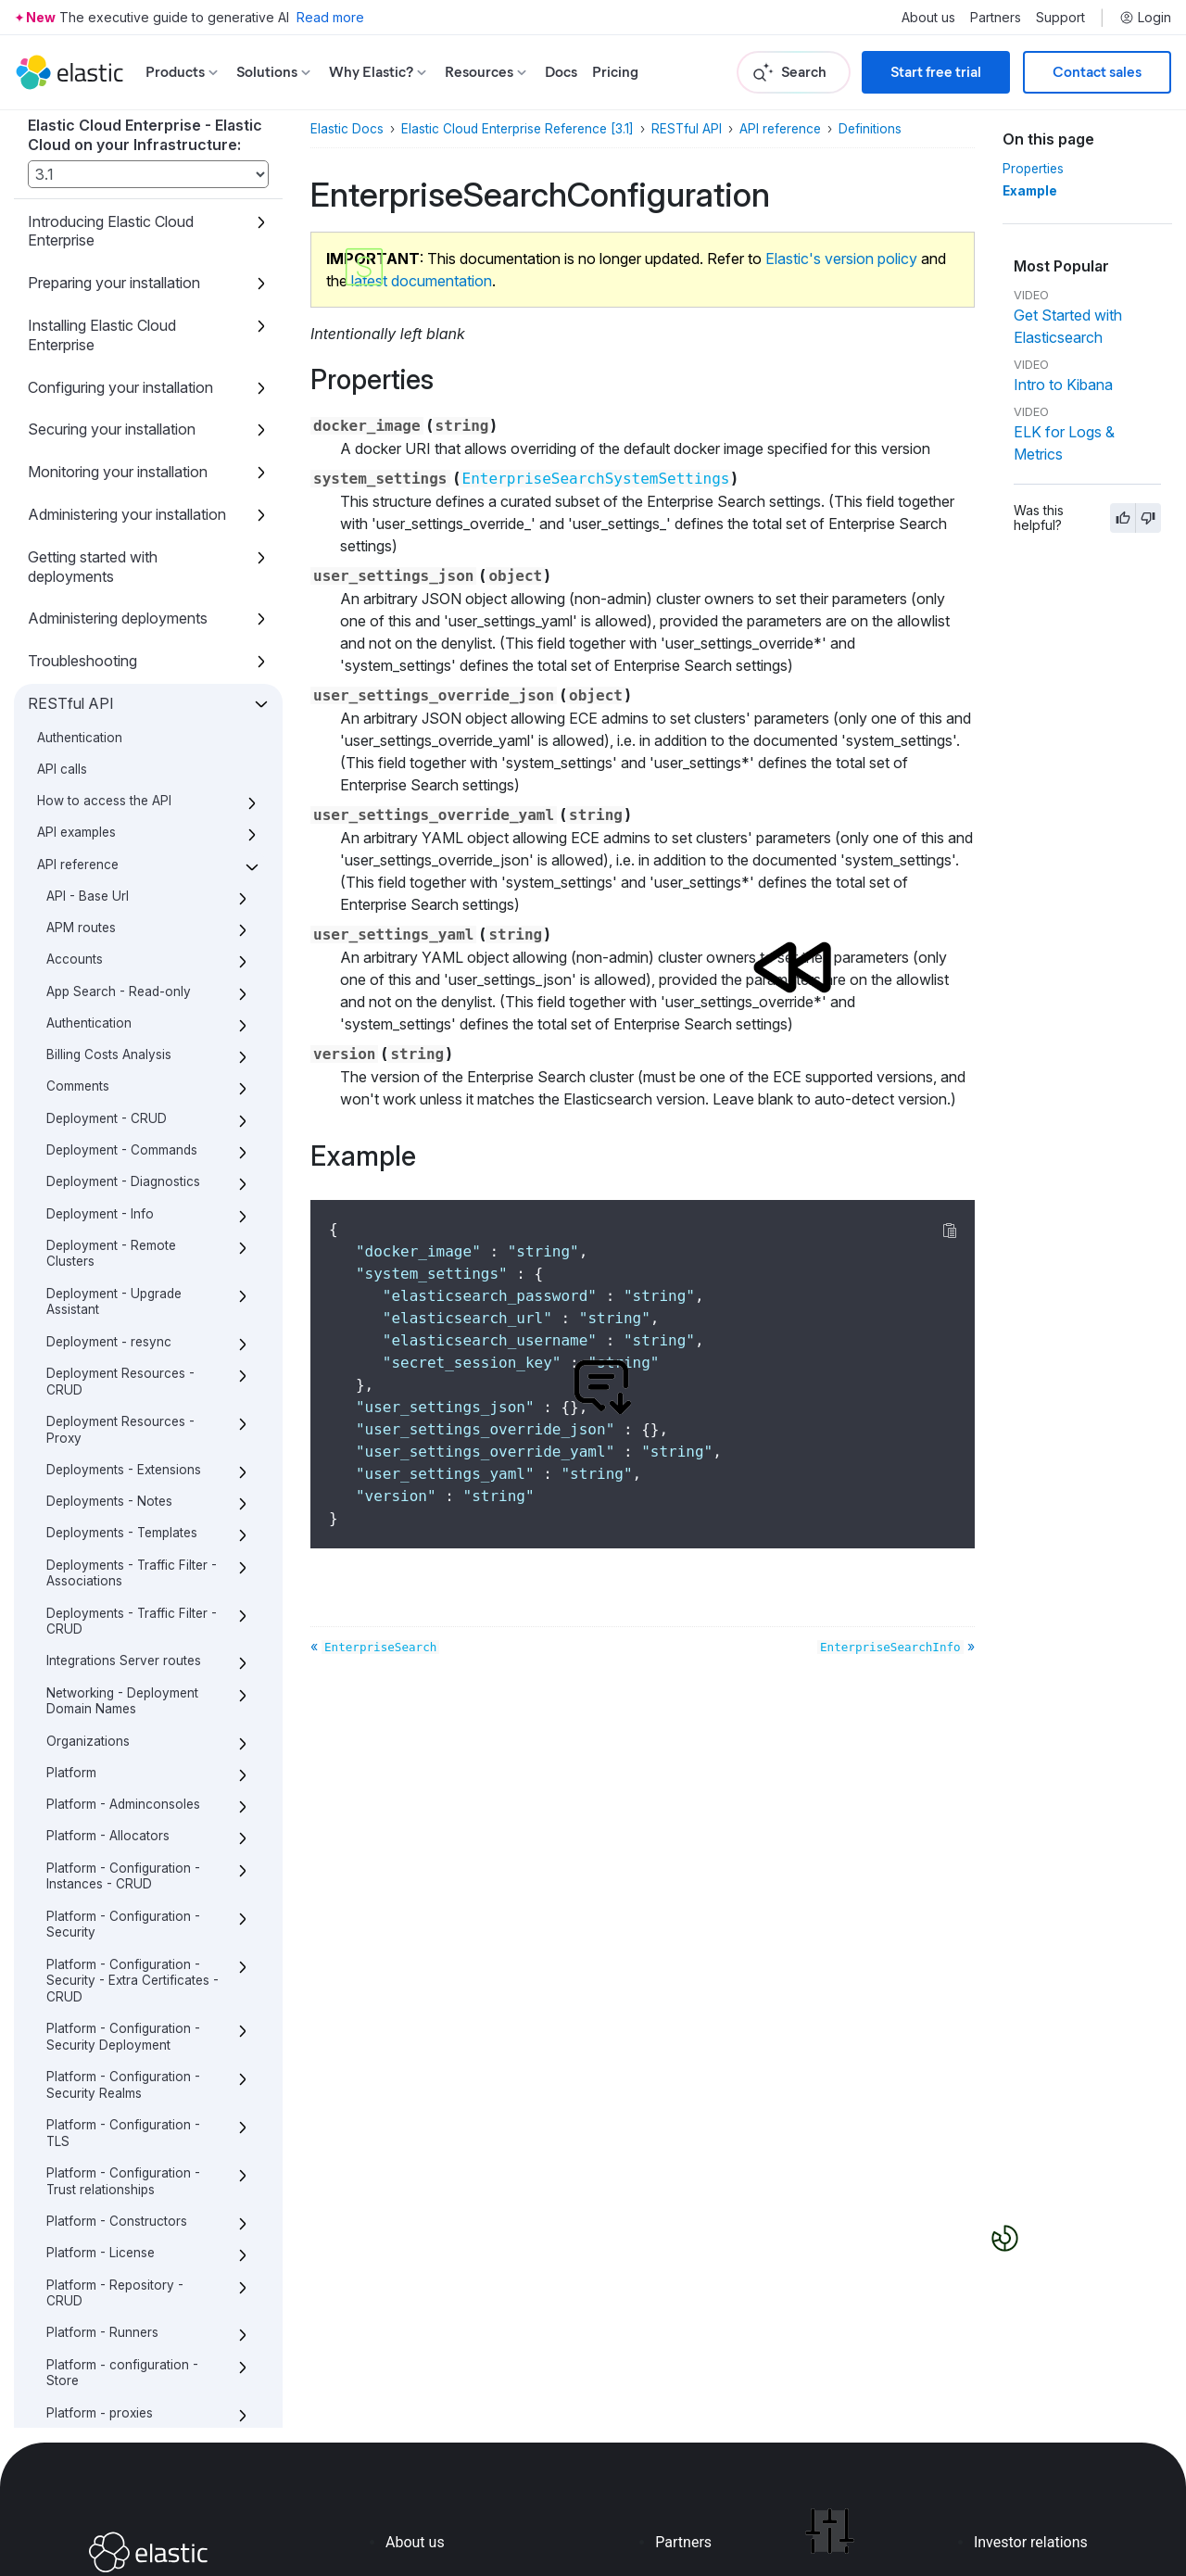  I want to click on download message or conversation, so click(601, 1384).